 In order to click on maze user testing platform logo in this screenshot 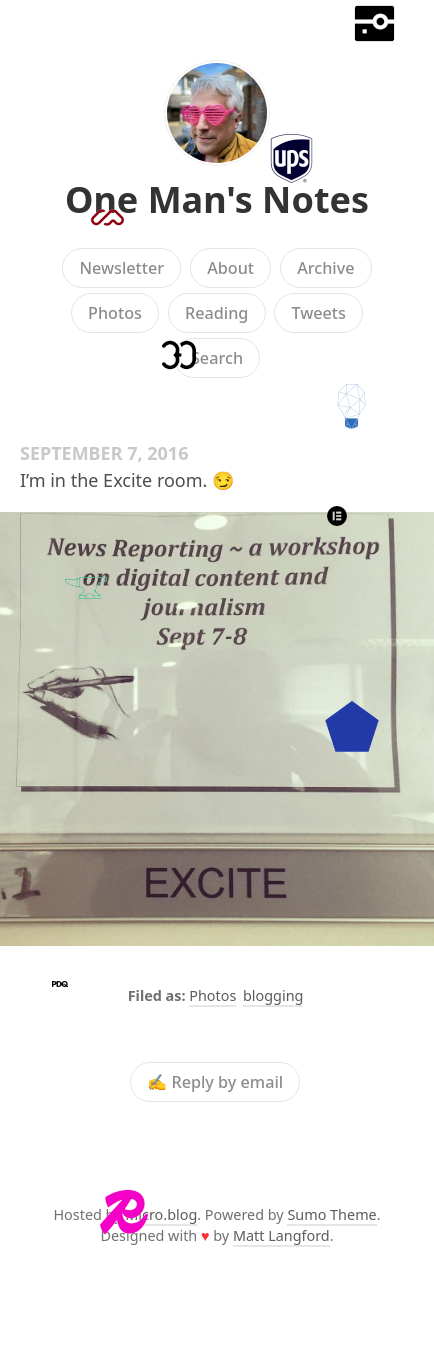, I will do `click(107, 217)`.